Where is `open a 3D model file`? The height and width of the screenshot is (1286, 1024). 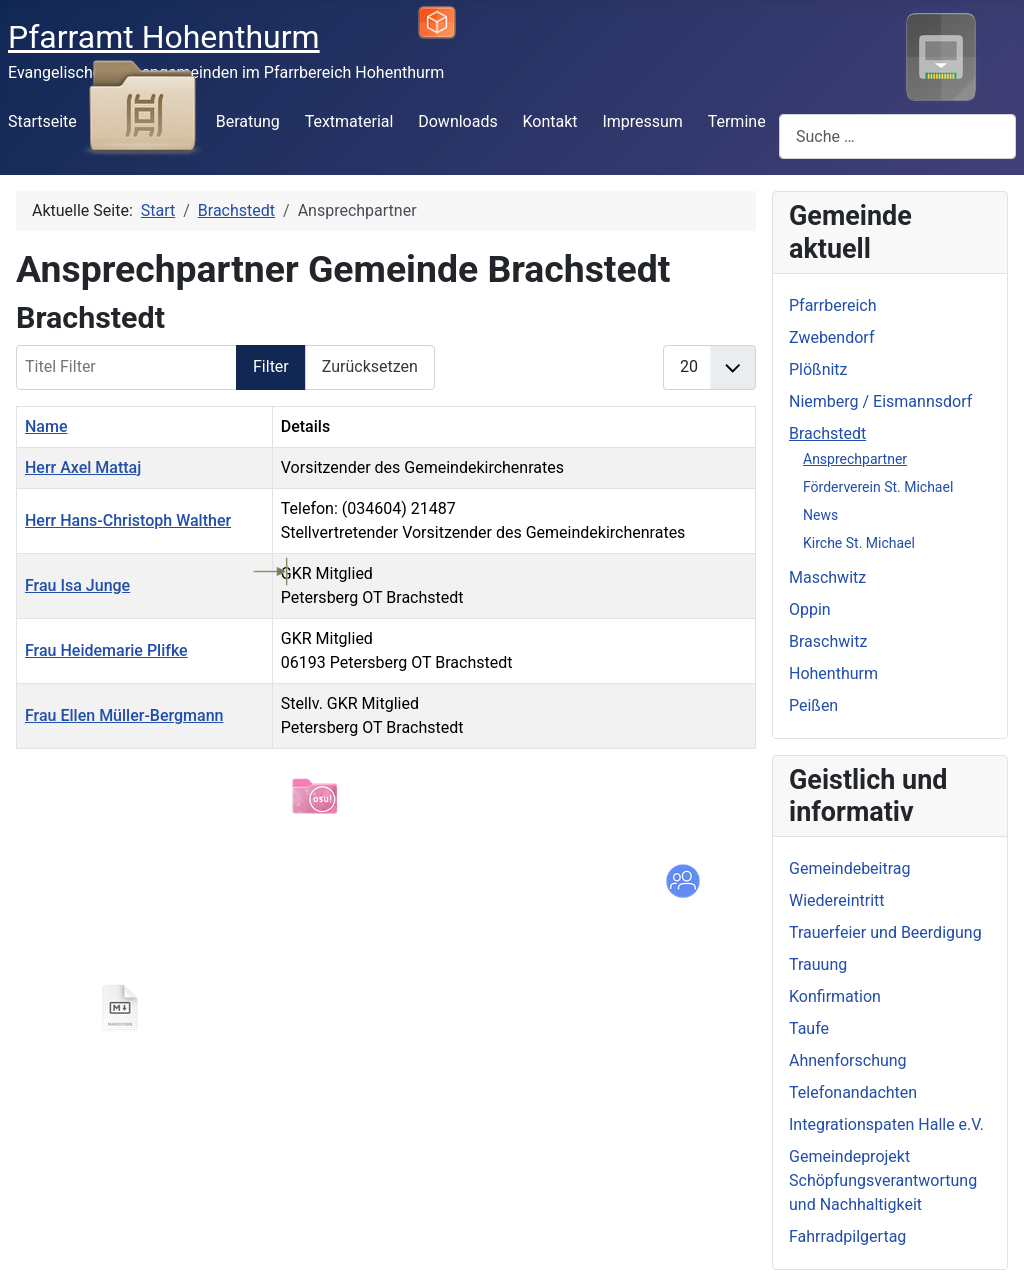 open a 3D model file is located at coordinates (437, 21).